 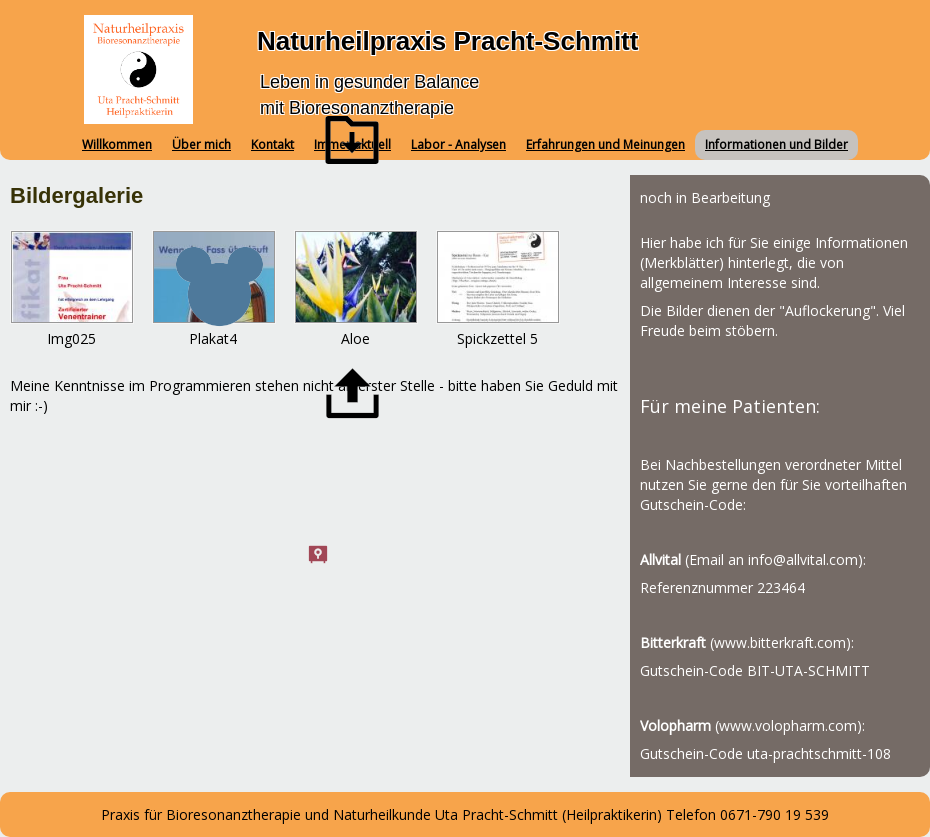 I want to click on download folder contents, so click(x=352, y=140).